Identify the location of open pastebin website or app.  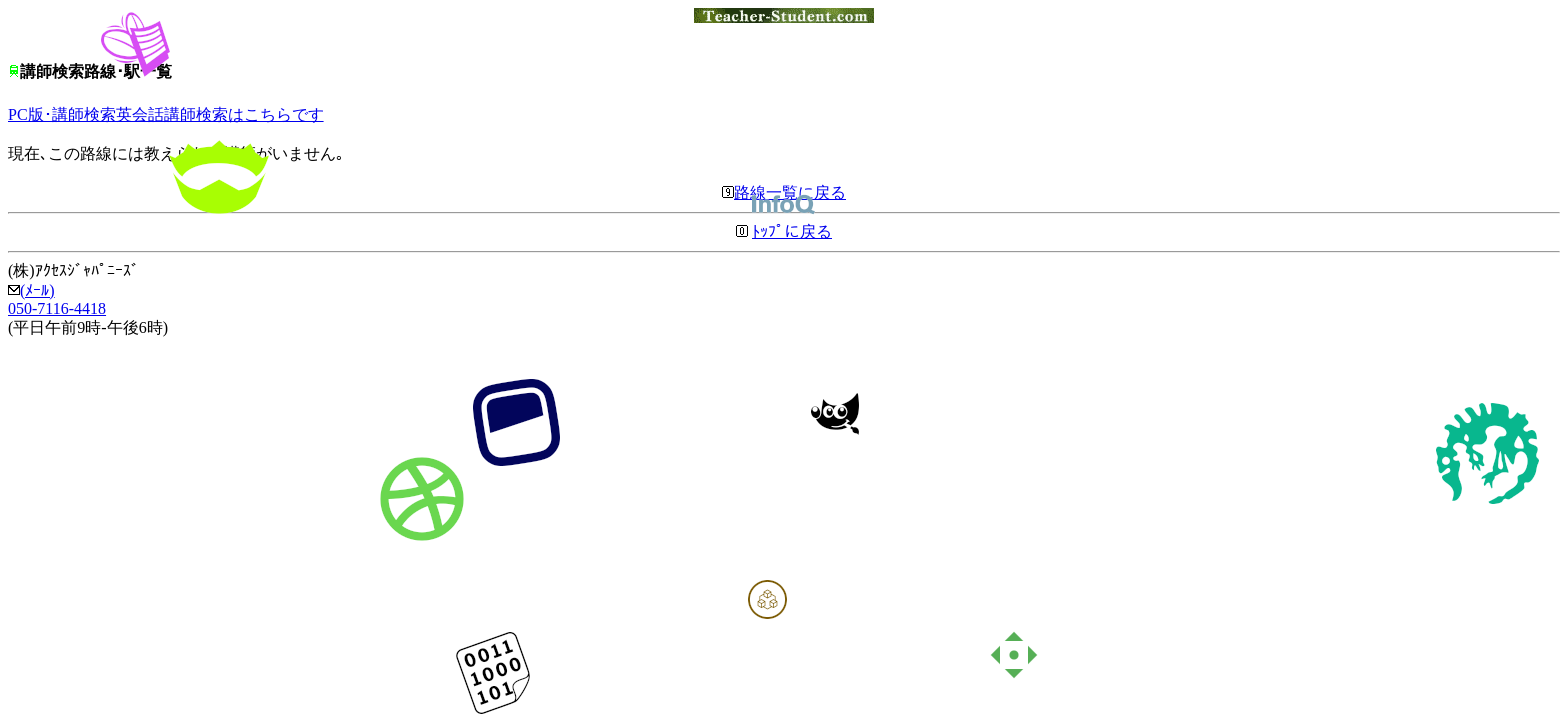
(493, 673).